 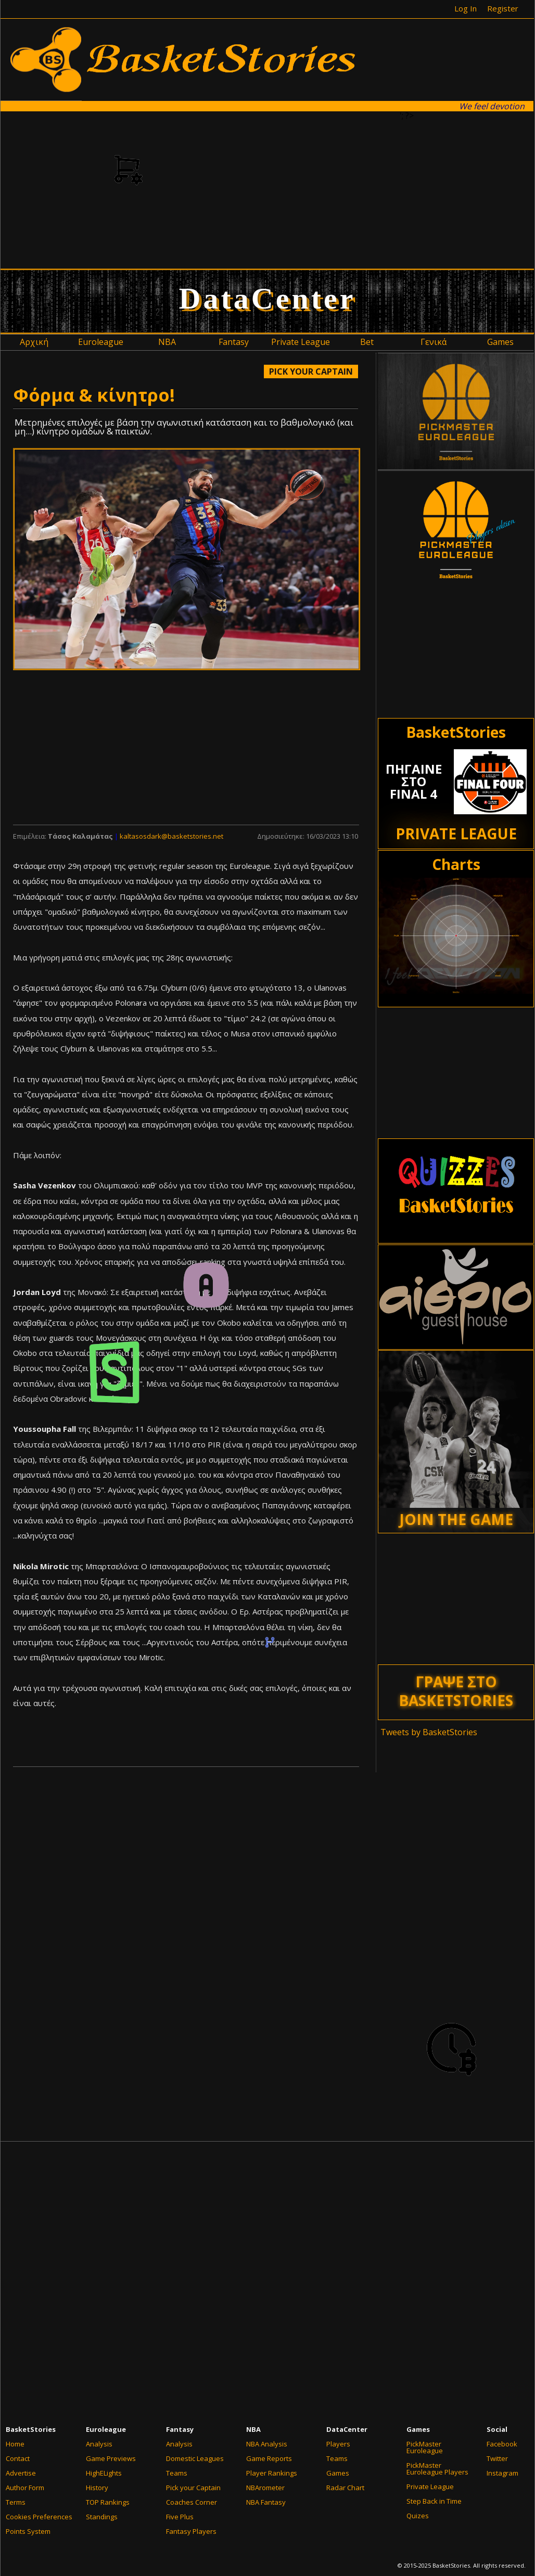 What do you see at coordinates (206, 1285) in the screenshot?
I see `select font style or text formatting option` at bounding box center [206, 1285].